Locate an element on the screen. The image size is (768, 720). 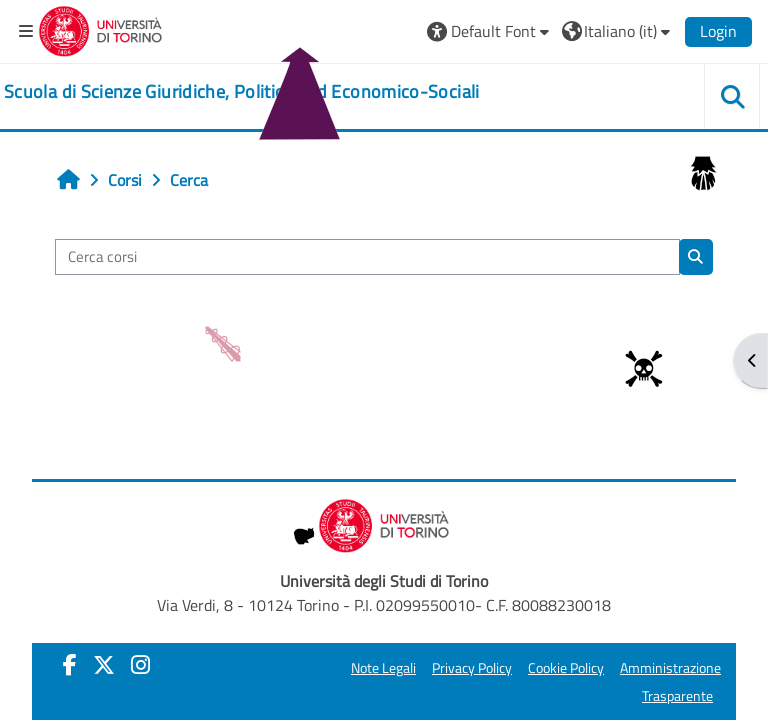
increase thrust or acceleration is located at coordinates (299, 93).